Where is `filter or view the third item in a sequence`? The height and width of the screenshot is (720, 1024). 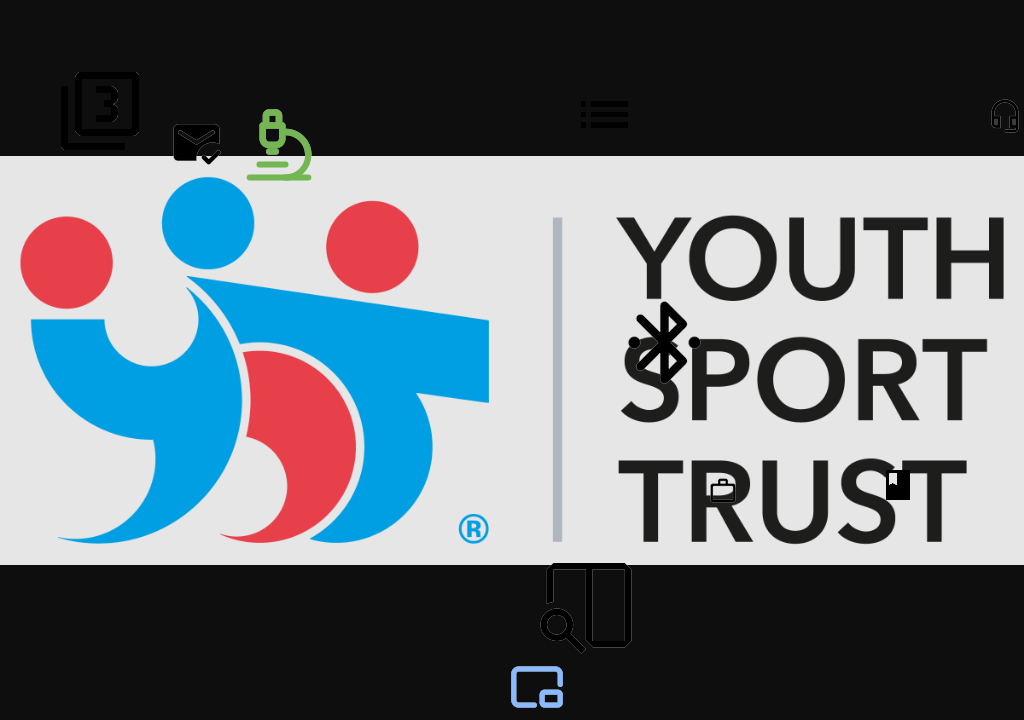 filter or view the third item in a sequence is located at coordinates (100, 111).